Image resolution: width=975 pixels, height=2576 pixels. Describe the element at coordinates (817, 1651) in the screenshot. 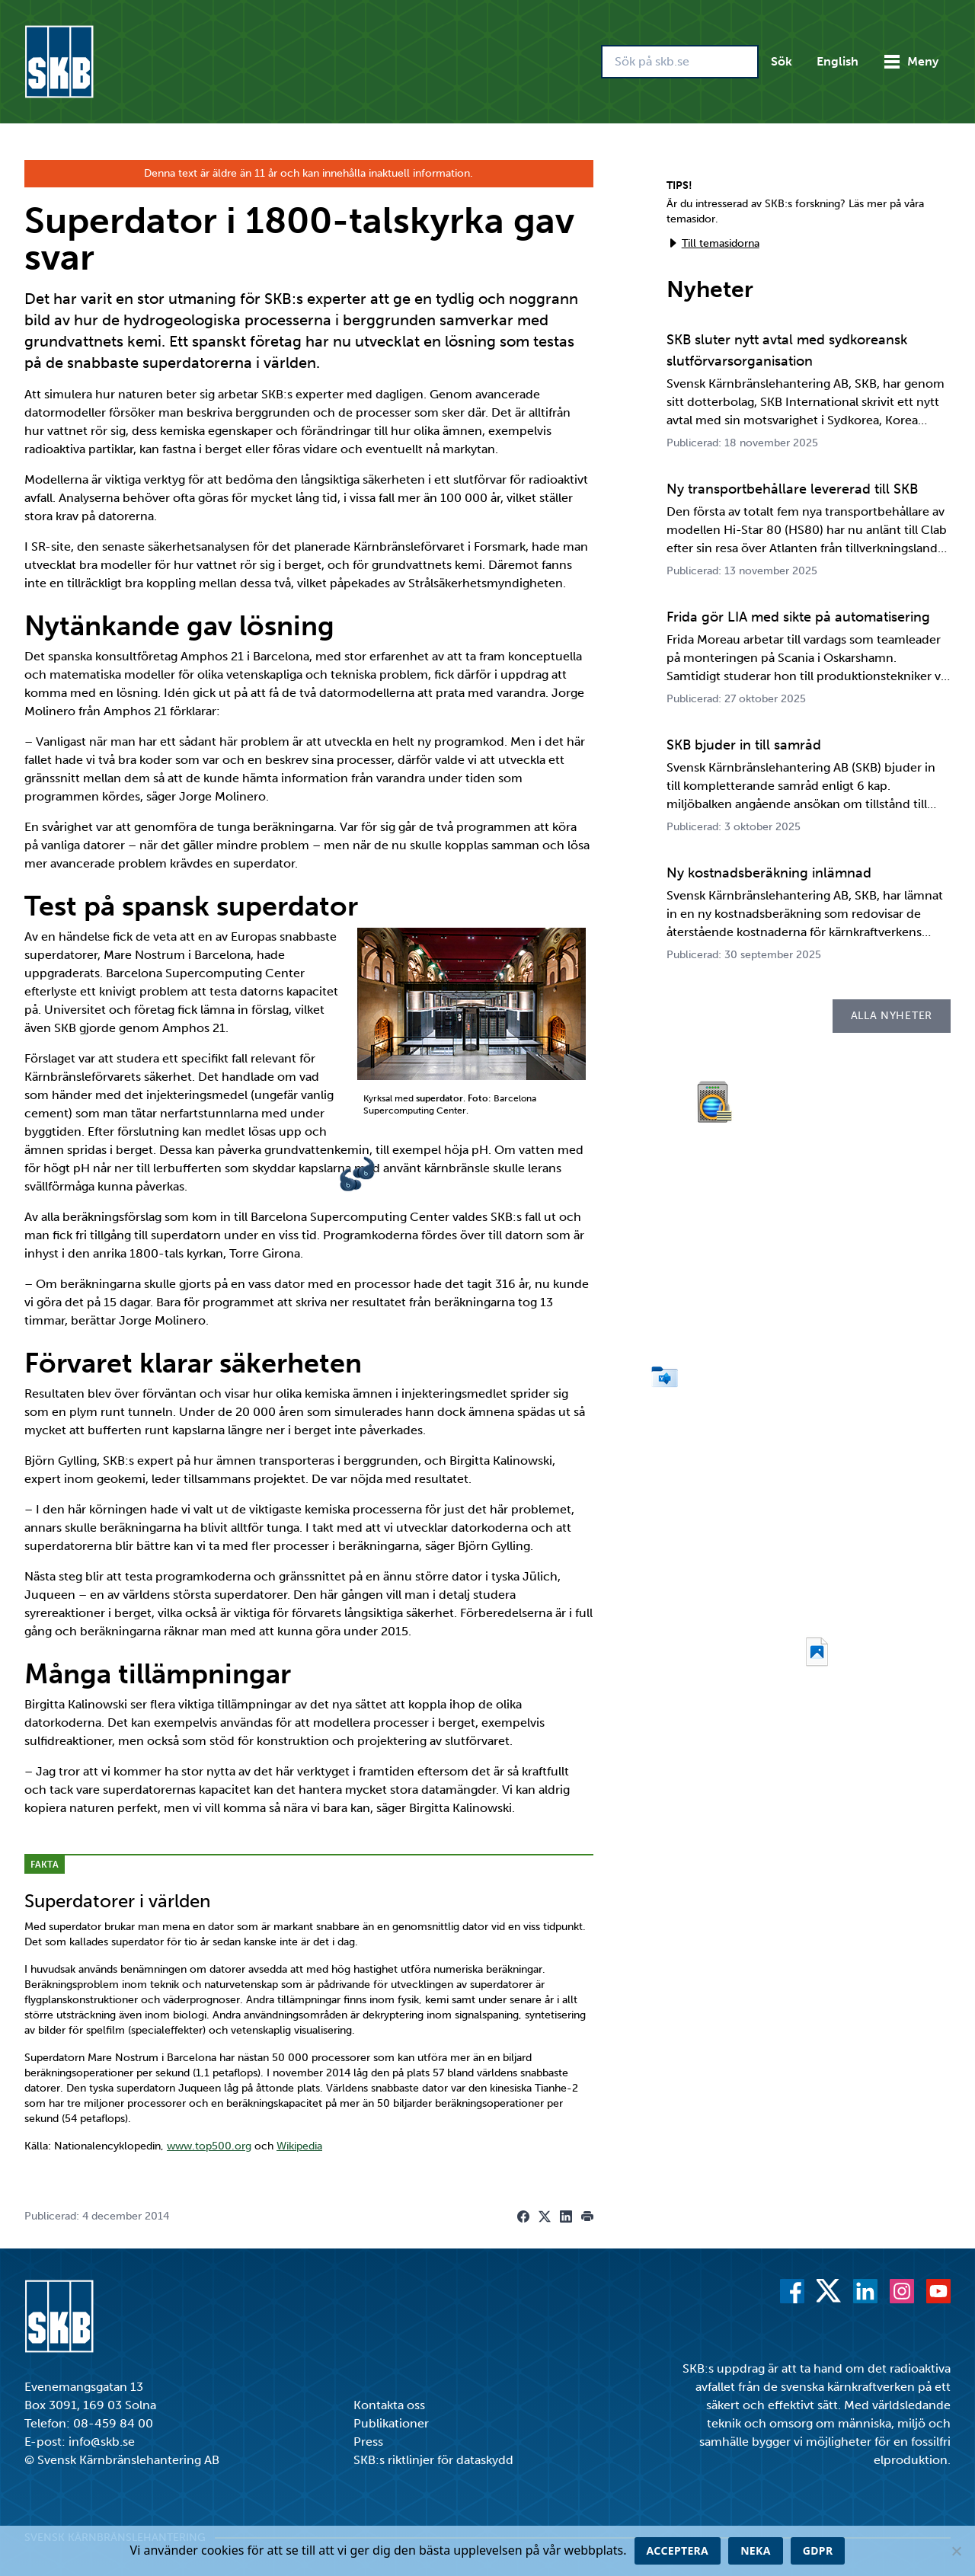

I see `open an image file` at that location.